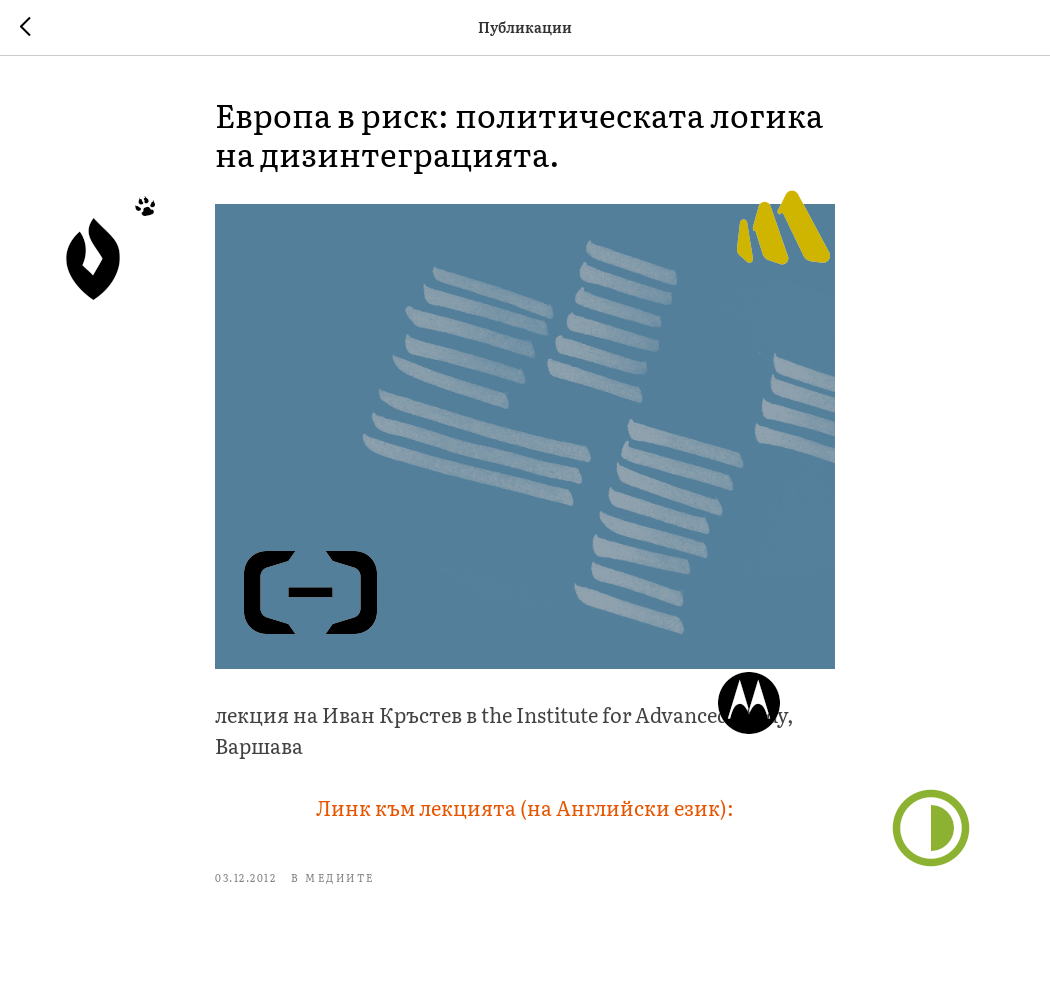  Describe the element at coordinates (310, 592) in the screenshot. I see `Alibaba Cloud service or product` at that location.